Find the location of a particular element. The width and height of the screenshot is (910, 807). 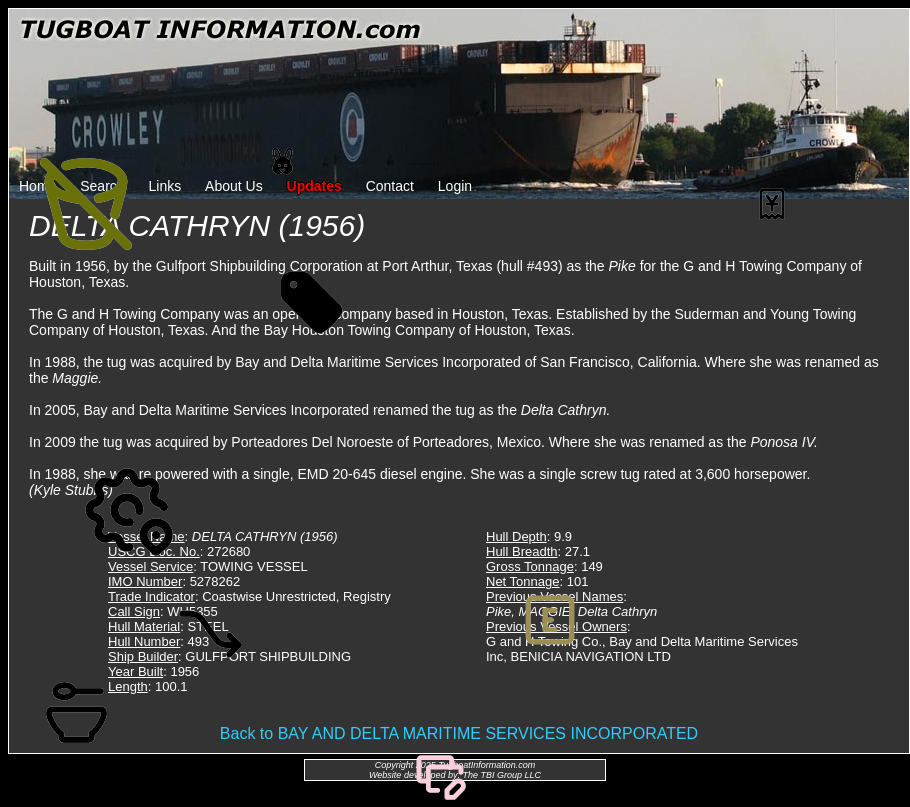

indicates an "E" rating or classification is located at coordinates (550, 620).